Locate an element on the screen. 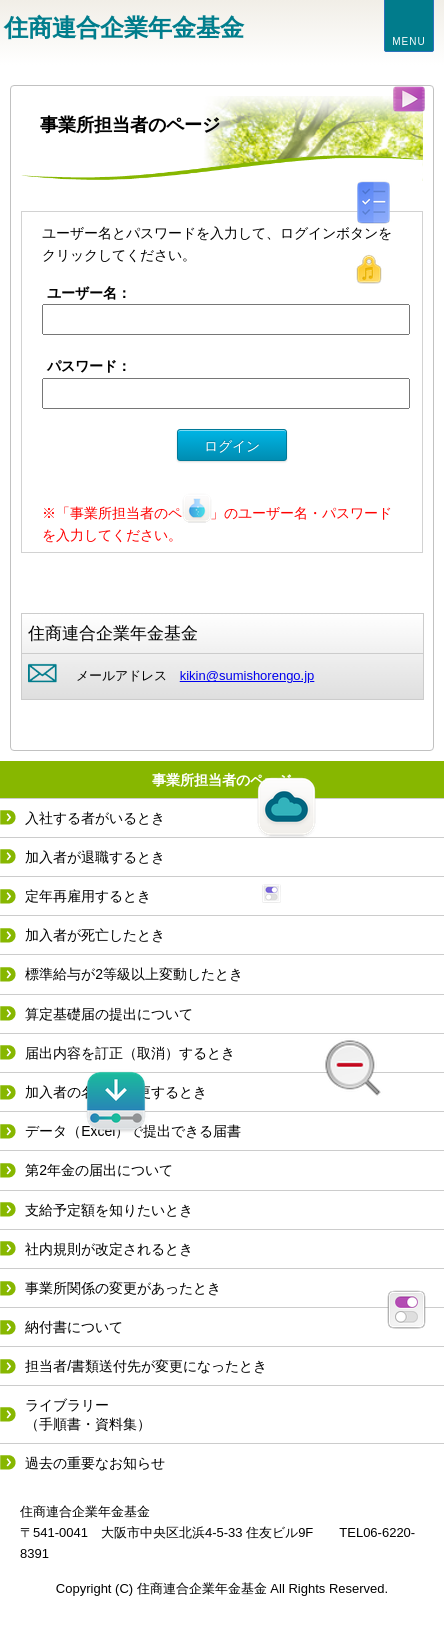  open the to-do list app is located at coordinates (373, 202).